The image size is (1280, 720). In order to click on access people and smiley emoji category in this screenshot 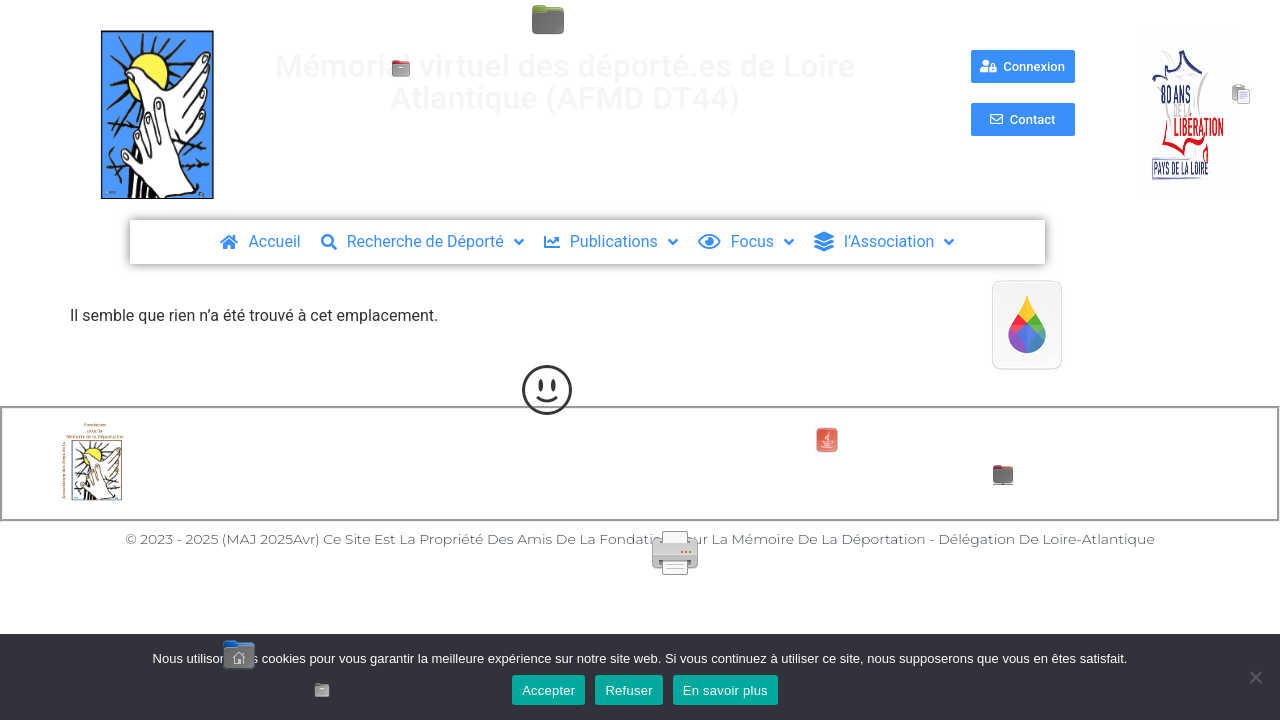, I will do `click(547, 390)`.